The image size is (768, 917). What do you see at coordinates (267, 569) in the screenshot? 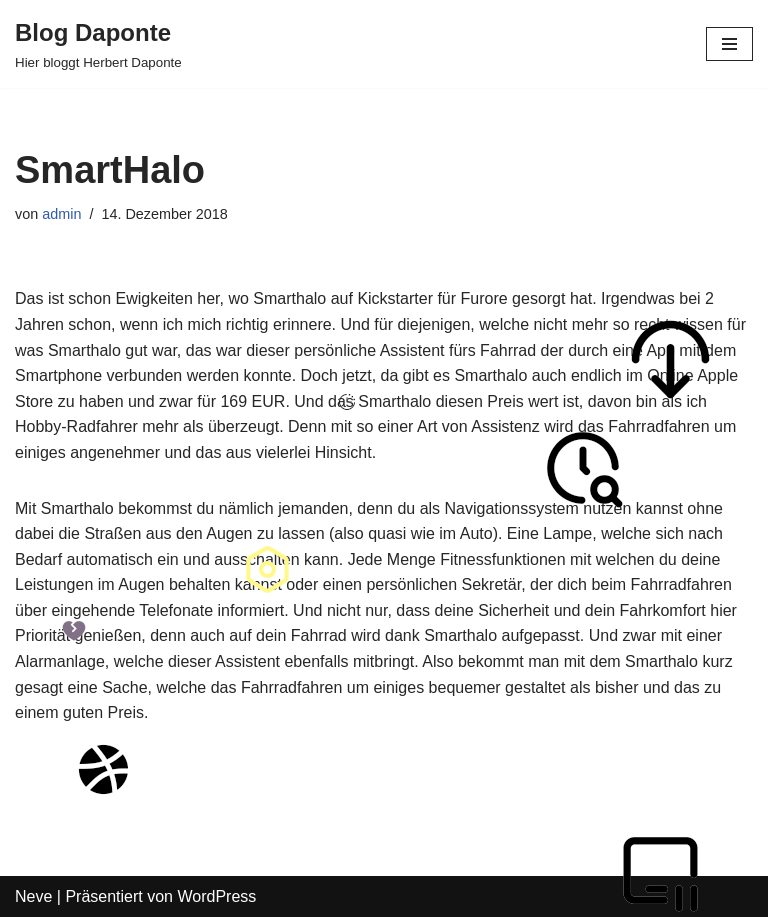
I see `access settings or preferences` at bounding box center [267, 569].